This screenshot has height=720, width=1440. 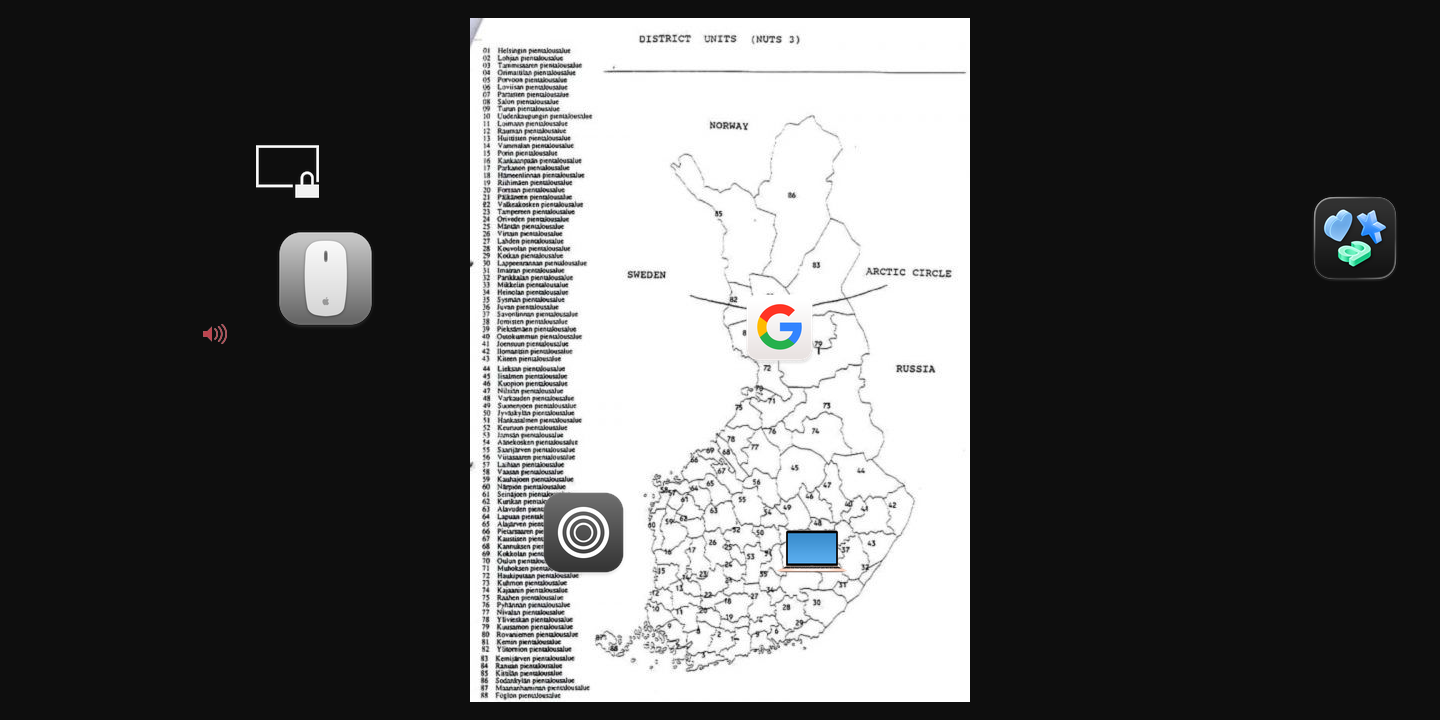 What do you see at coordinates (779, 327) in the screenshot?
I see `open the Google app` at bounding box center [779, 327].